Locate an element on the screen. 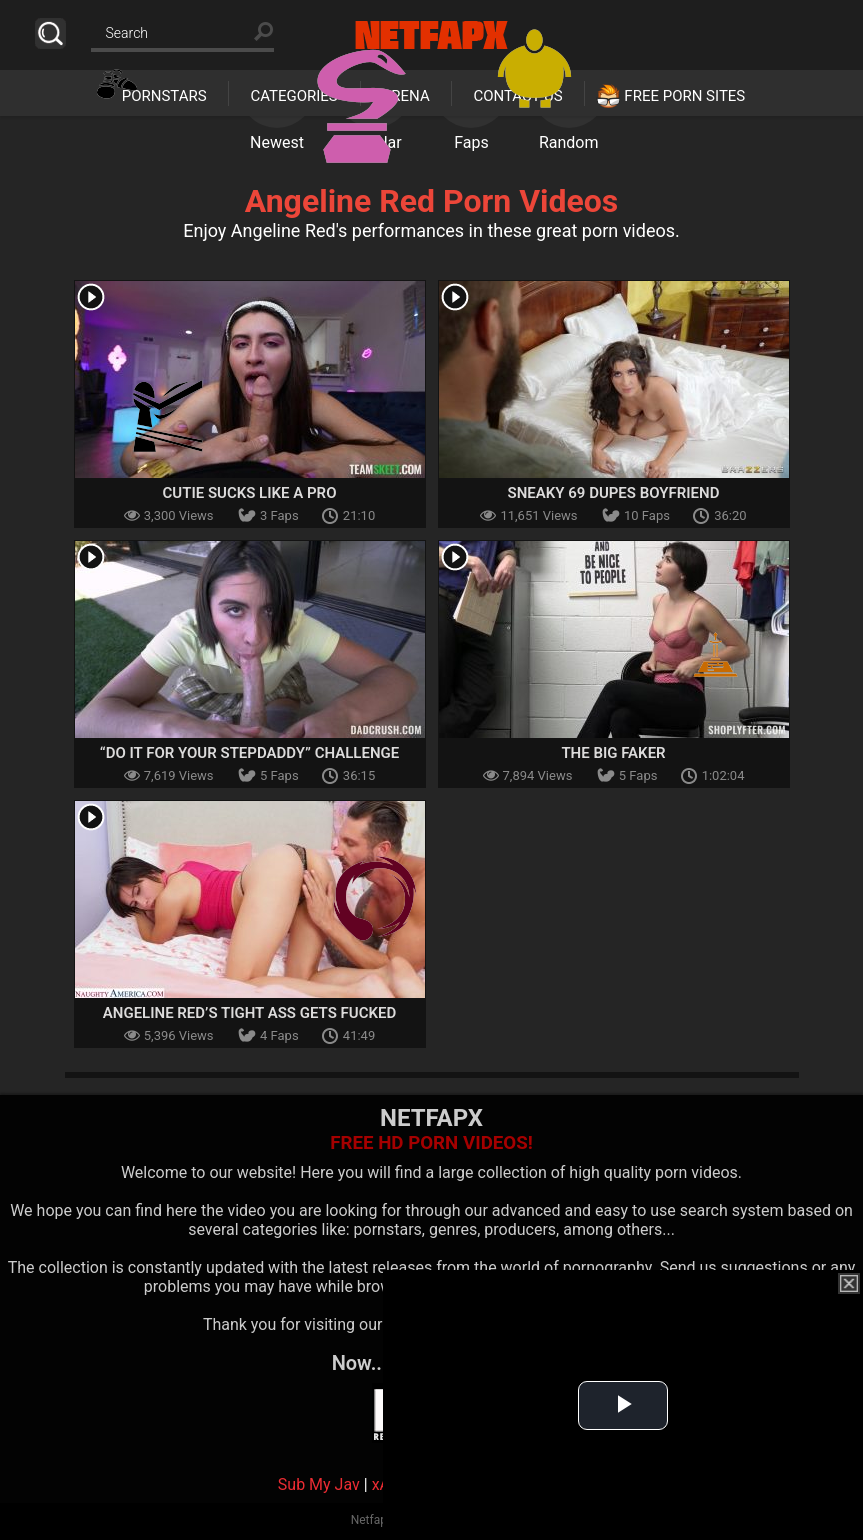 The image size is (863, 1540). access the altar or shrine menu is located at coordinates (715, 654).